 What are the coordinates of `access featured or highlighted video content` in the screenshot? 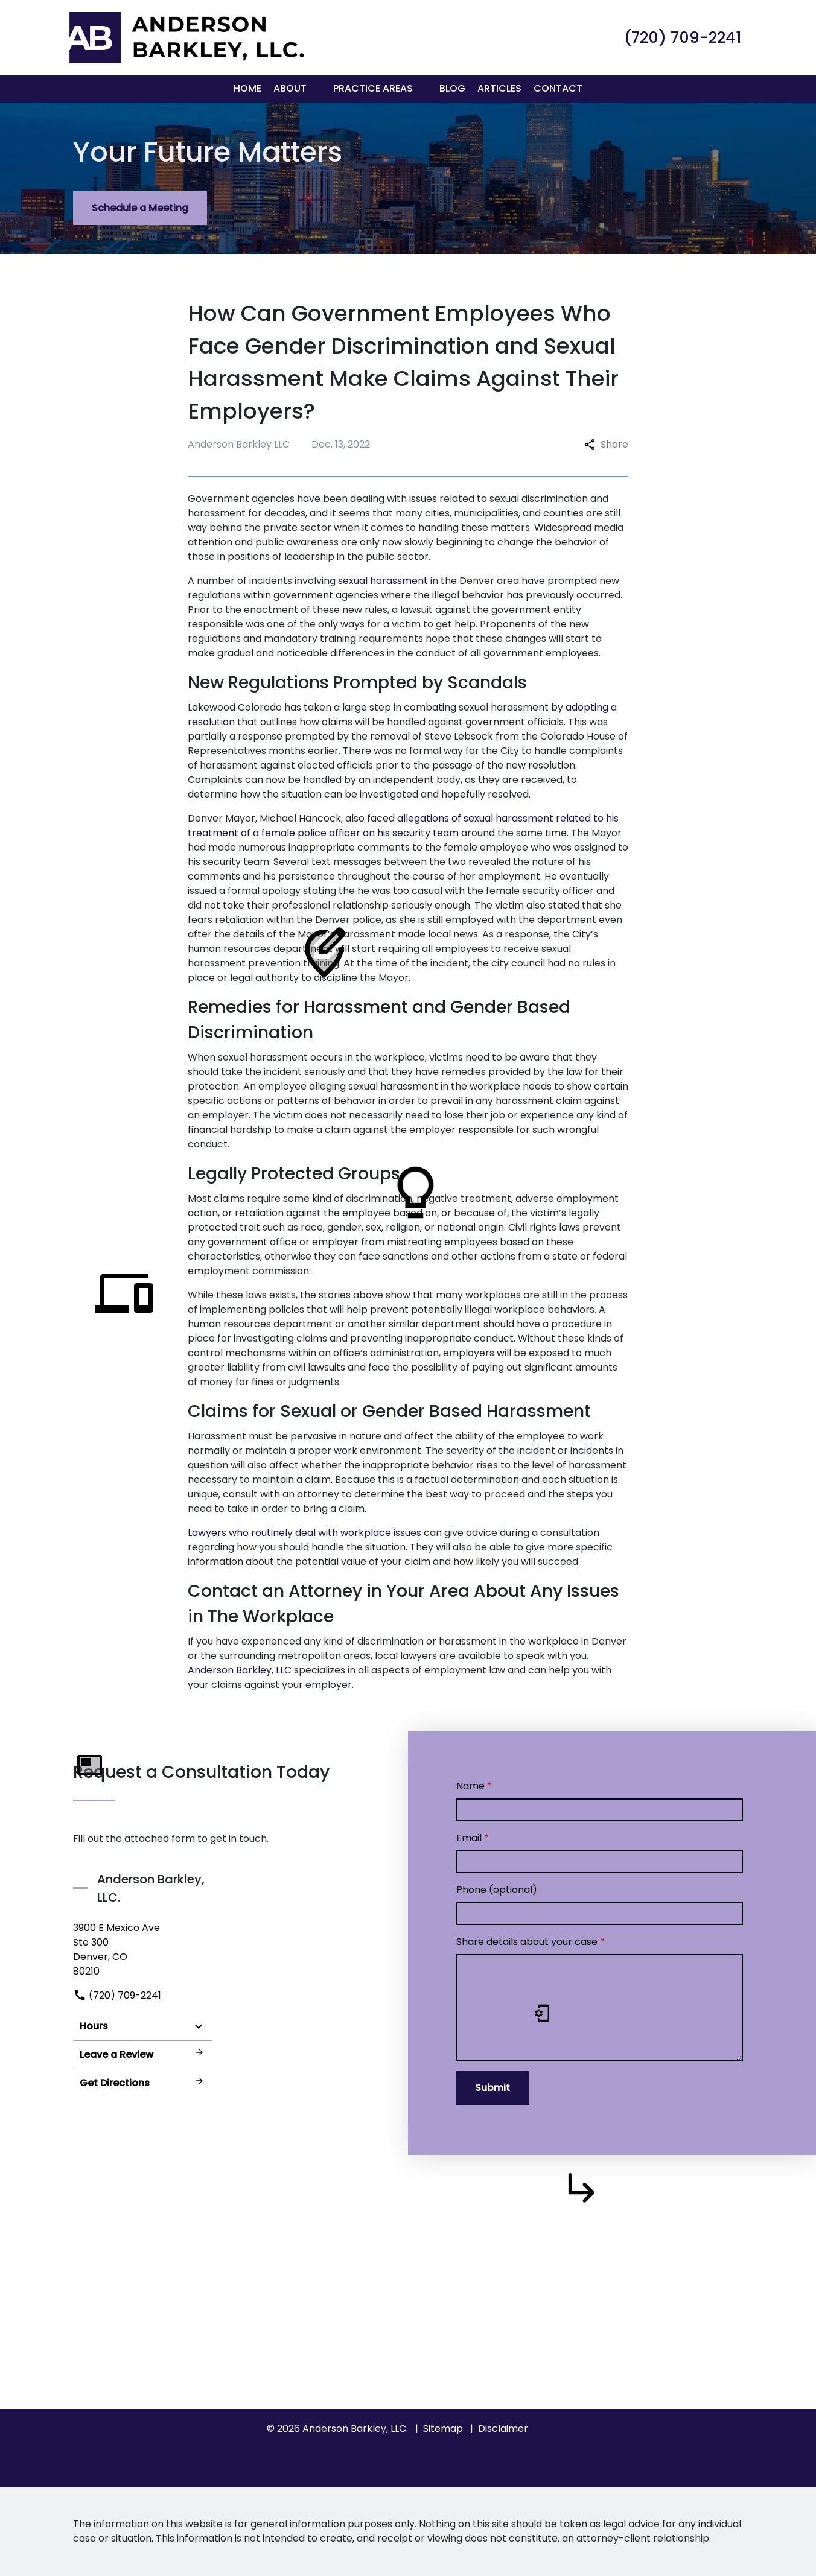 It's located at (89, 1765).